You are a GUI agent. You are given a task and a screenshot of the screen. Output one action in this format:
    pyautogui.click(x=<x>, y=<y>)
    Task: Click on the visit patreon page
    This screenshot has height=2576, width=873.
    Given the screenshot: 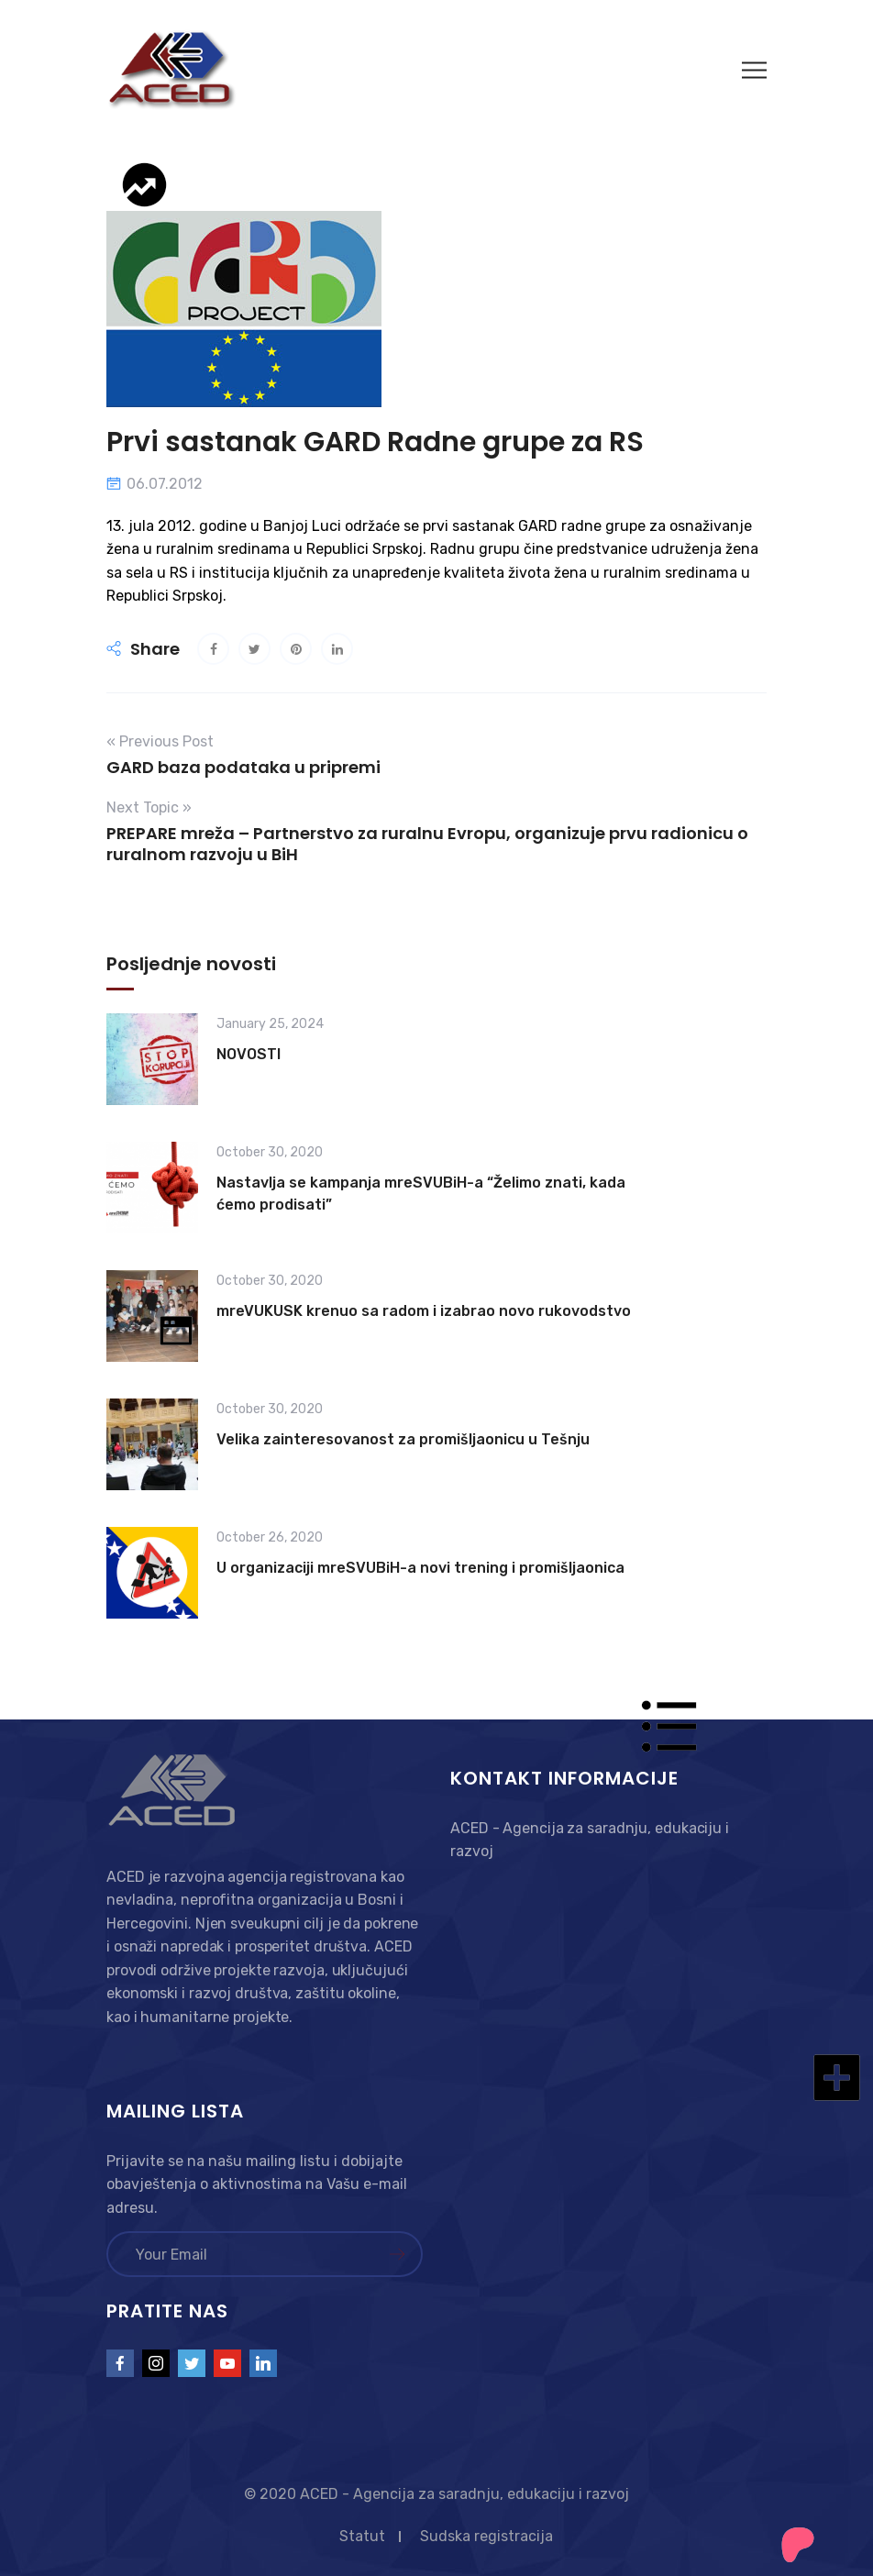 What is the action you would take?
    pyautogui.click(x=798, y=2545)
    